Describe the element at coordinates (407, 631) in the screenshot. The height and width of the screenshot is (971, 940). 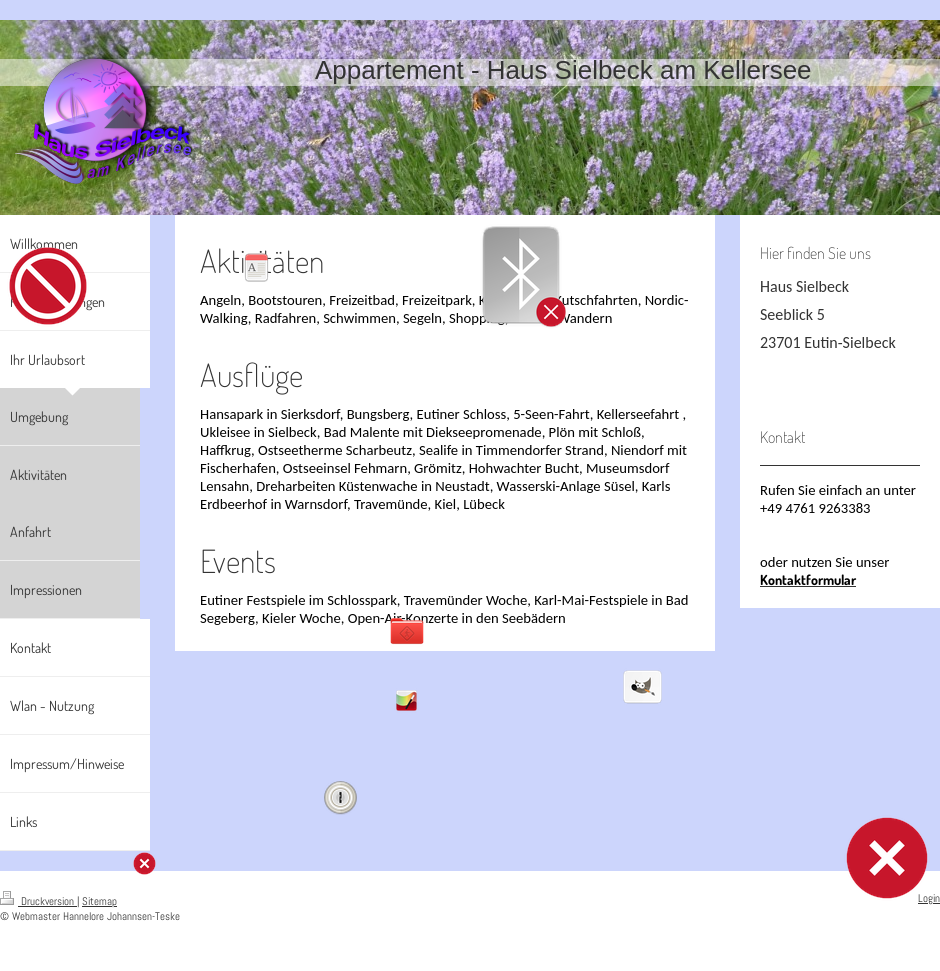
I see `access public or shared folder` at that location.